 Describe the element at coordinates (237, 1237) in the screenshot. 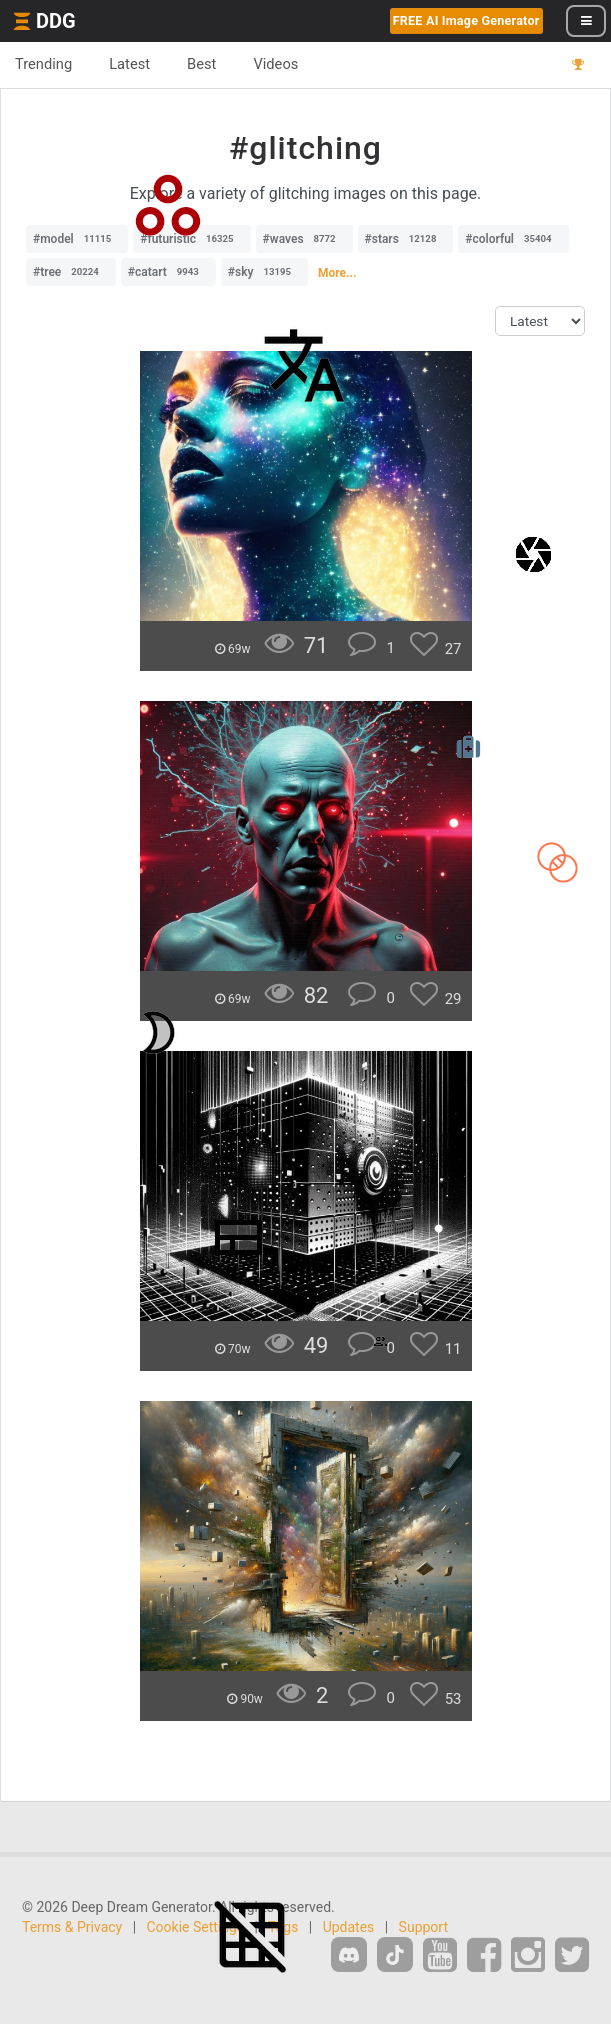

I see `switch to compact view layout` at that location.